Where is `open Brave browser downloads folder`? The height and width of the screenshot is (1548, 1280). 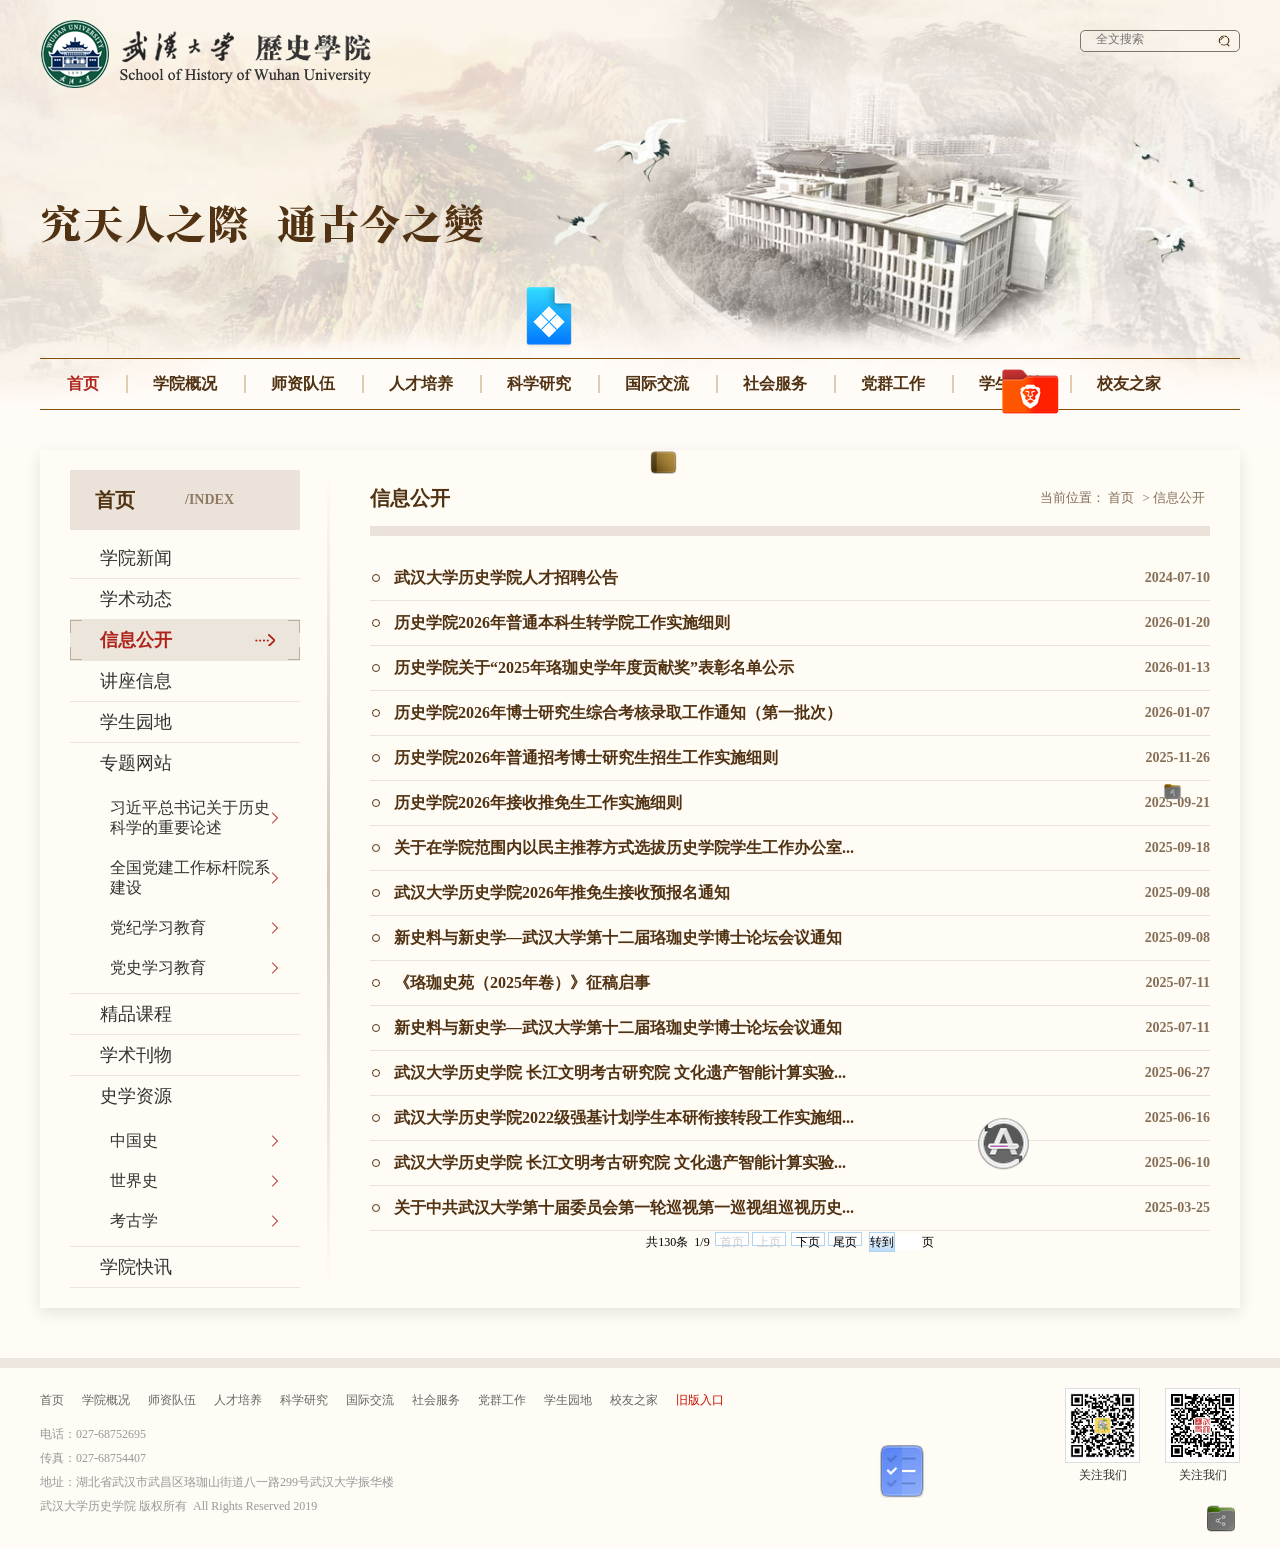
open Brave browser downloads folder is located at coordinates (1030, 393).